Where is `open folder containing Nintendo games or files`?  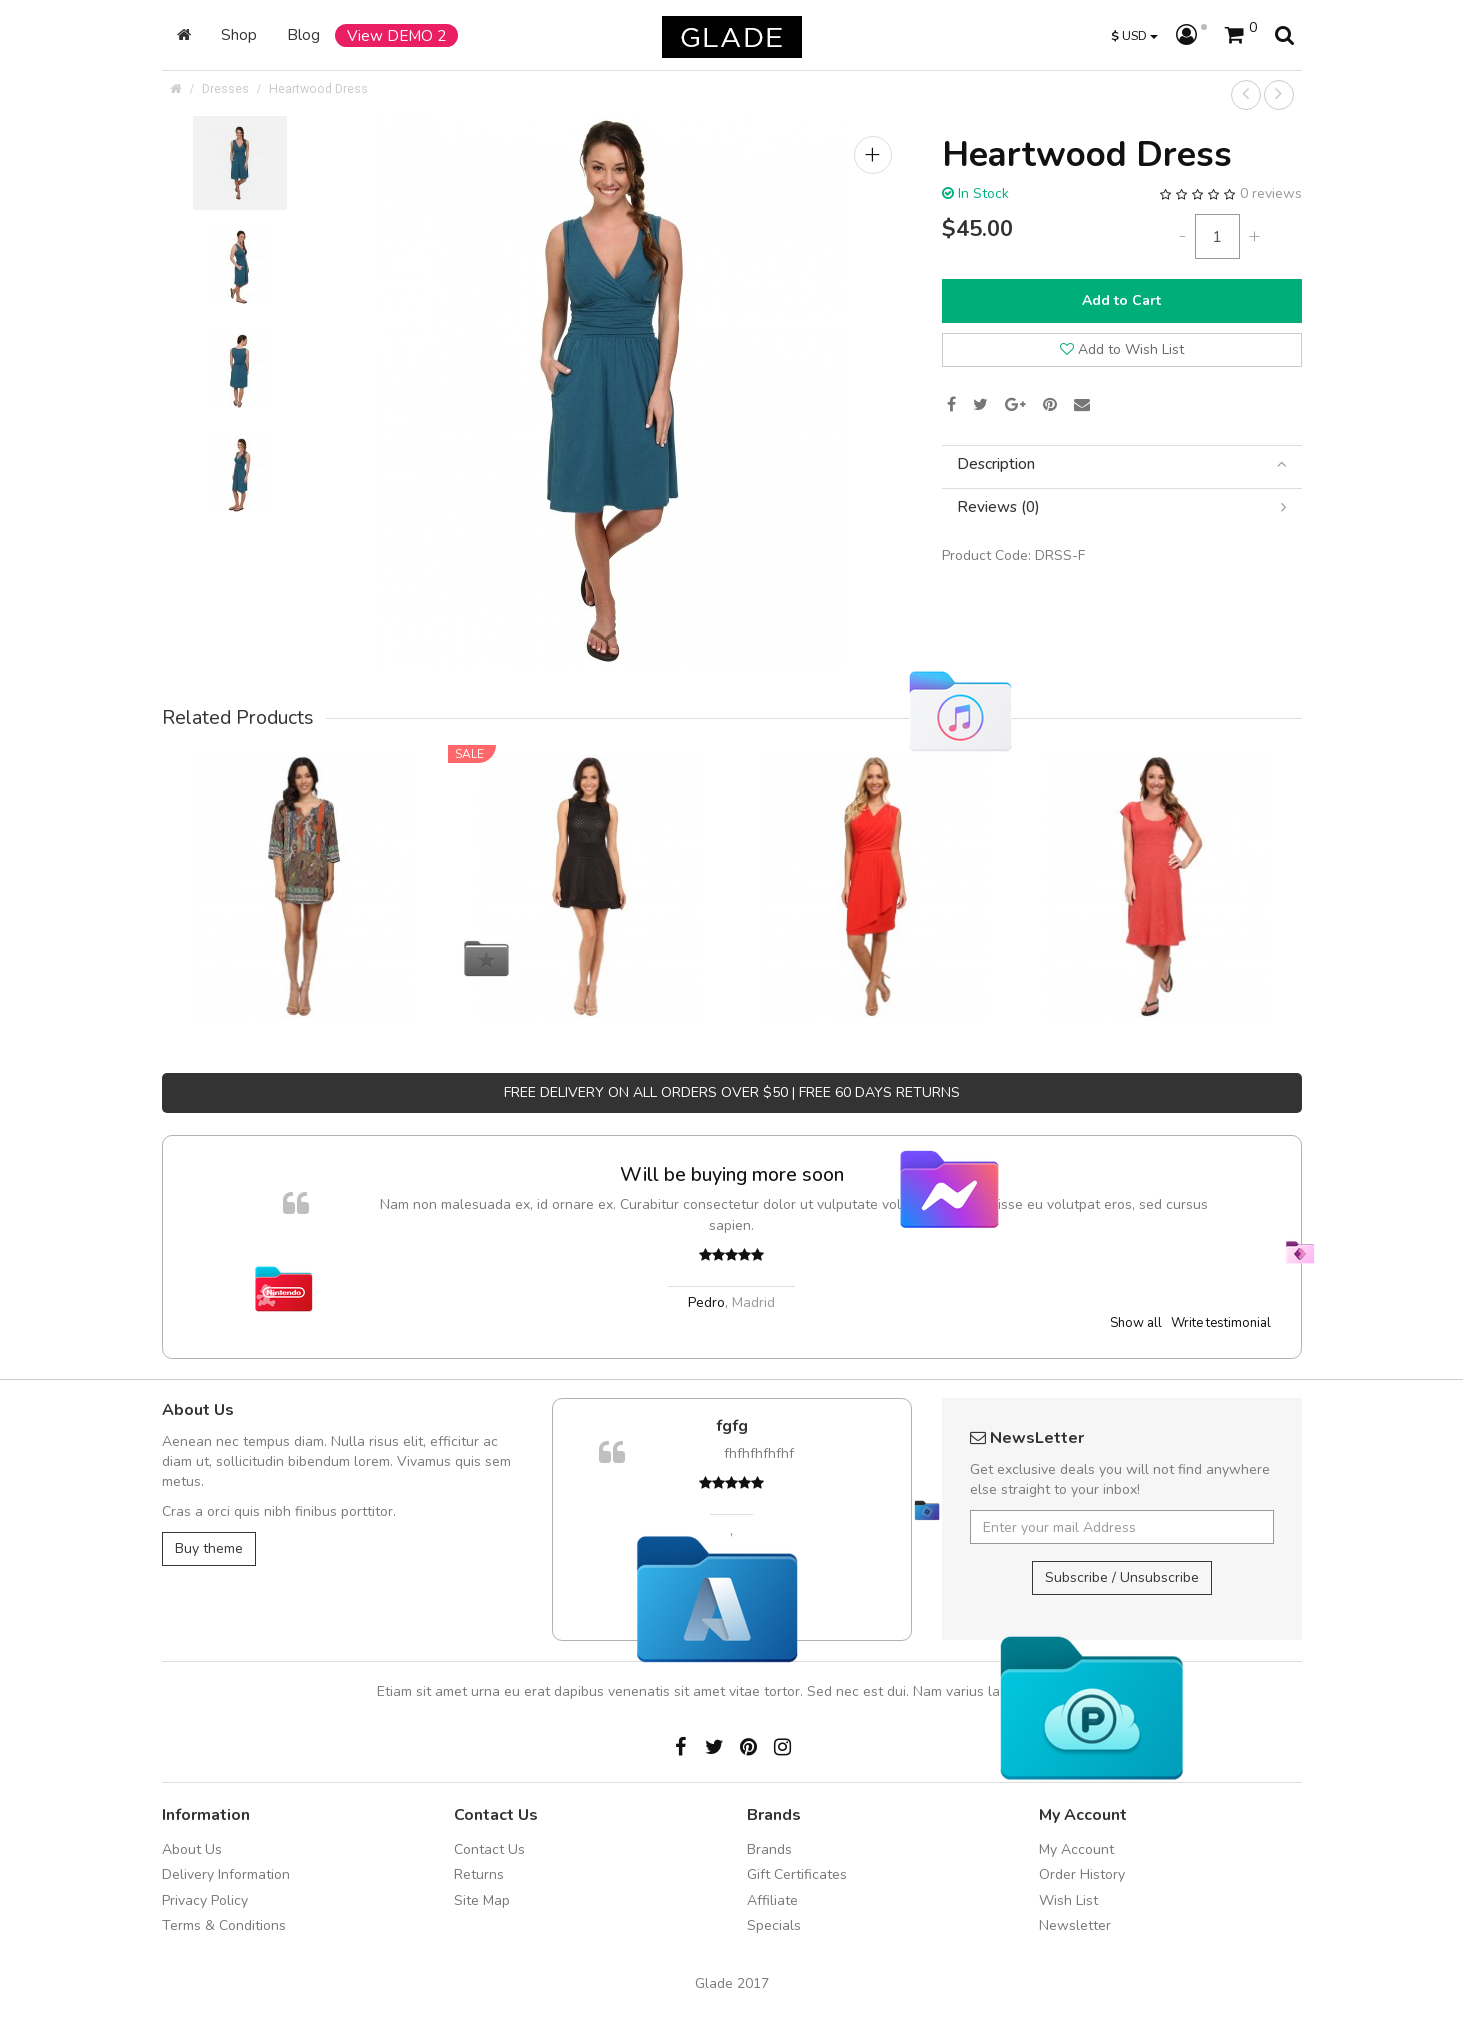
open folder containing Nintendo games or files is located at coordinates (283, 1290).